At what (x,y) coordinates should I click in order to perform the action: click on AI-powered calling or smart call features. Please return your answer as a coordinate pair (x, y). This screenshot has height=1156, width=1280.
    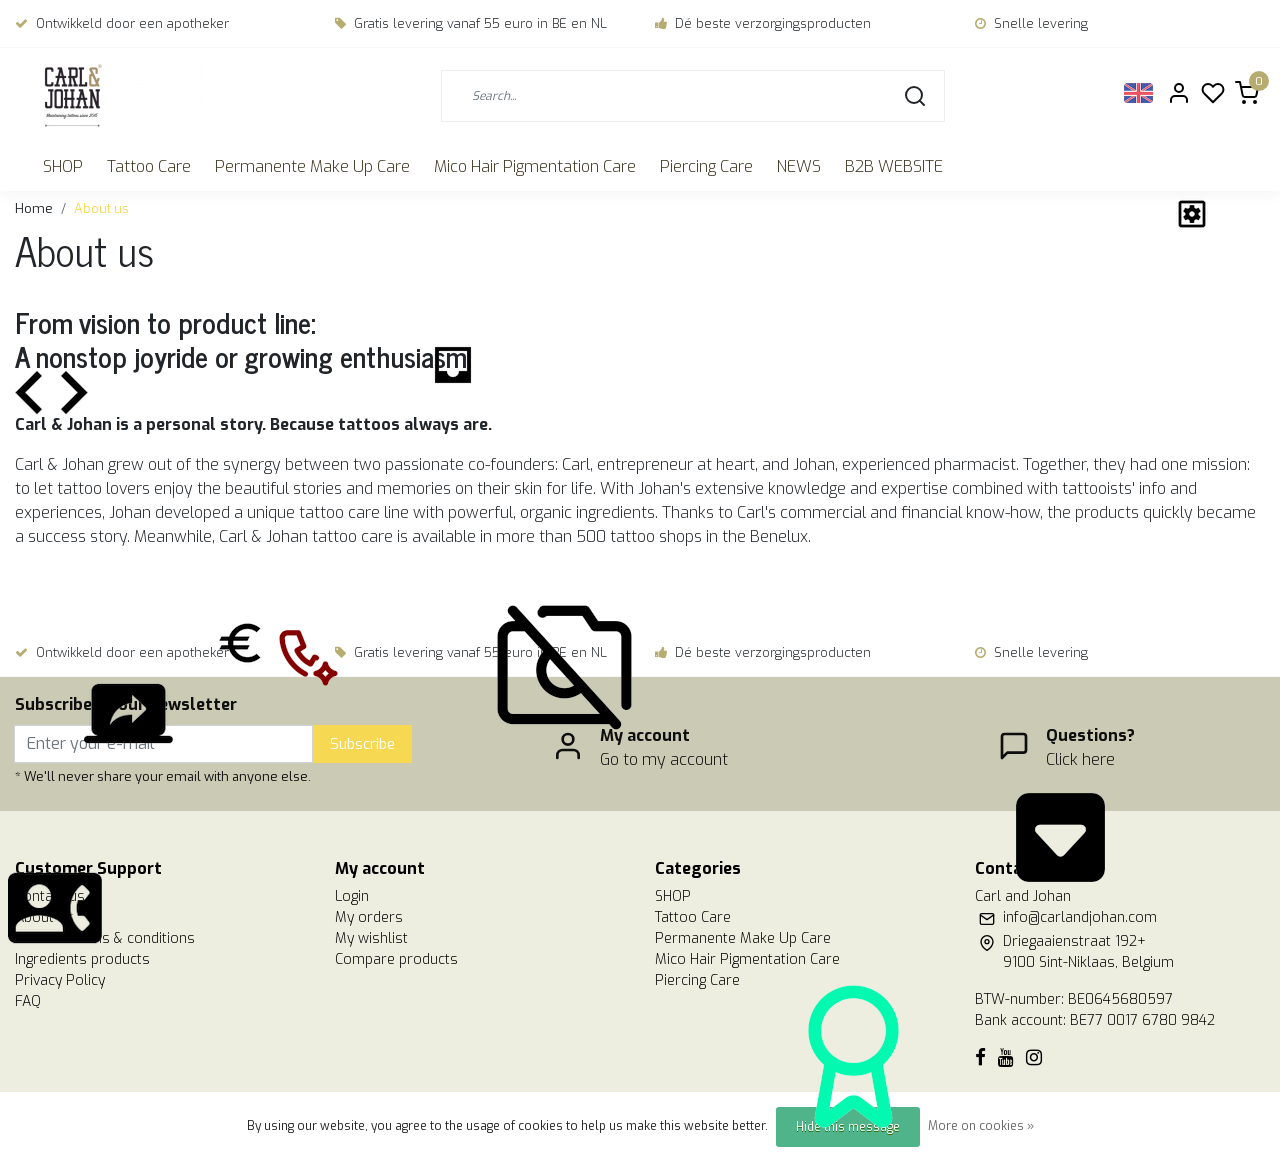
    Looking at the image, I should click on (306, 654).